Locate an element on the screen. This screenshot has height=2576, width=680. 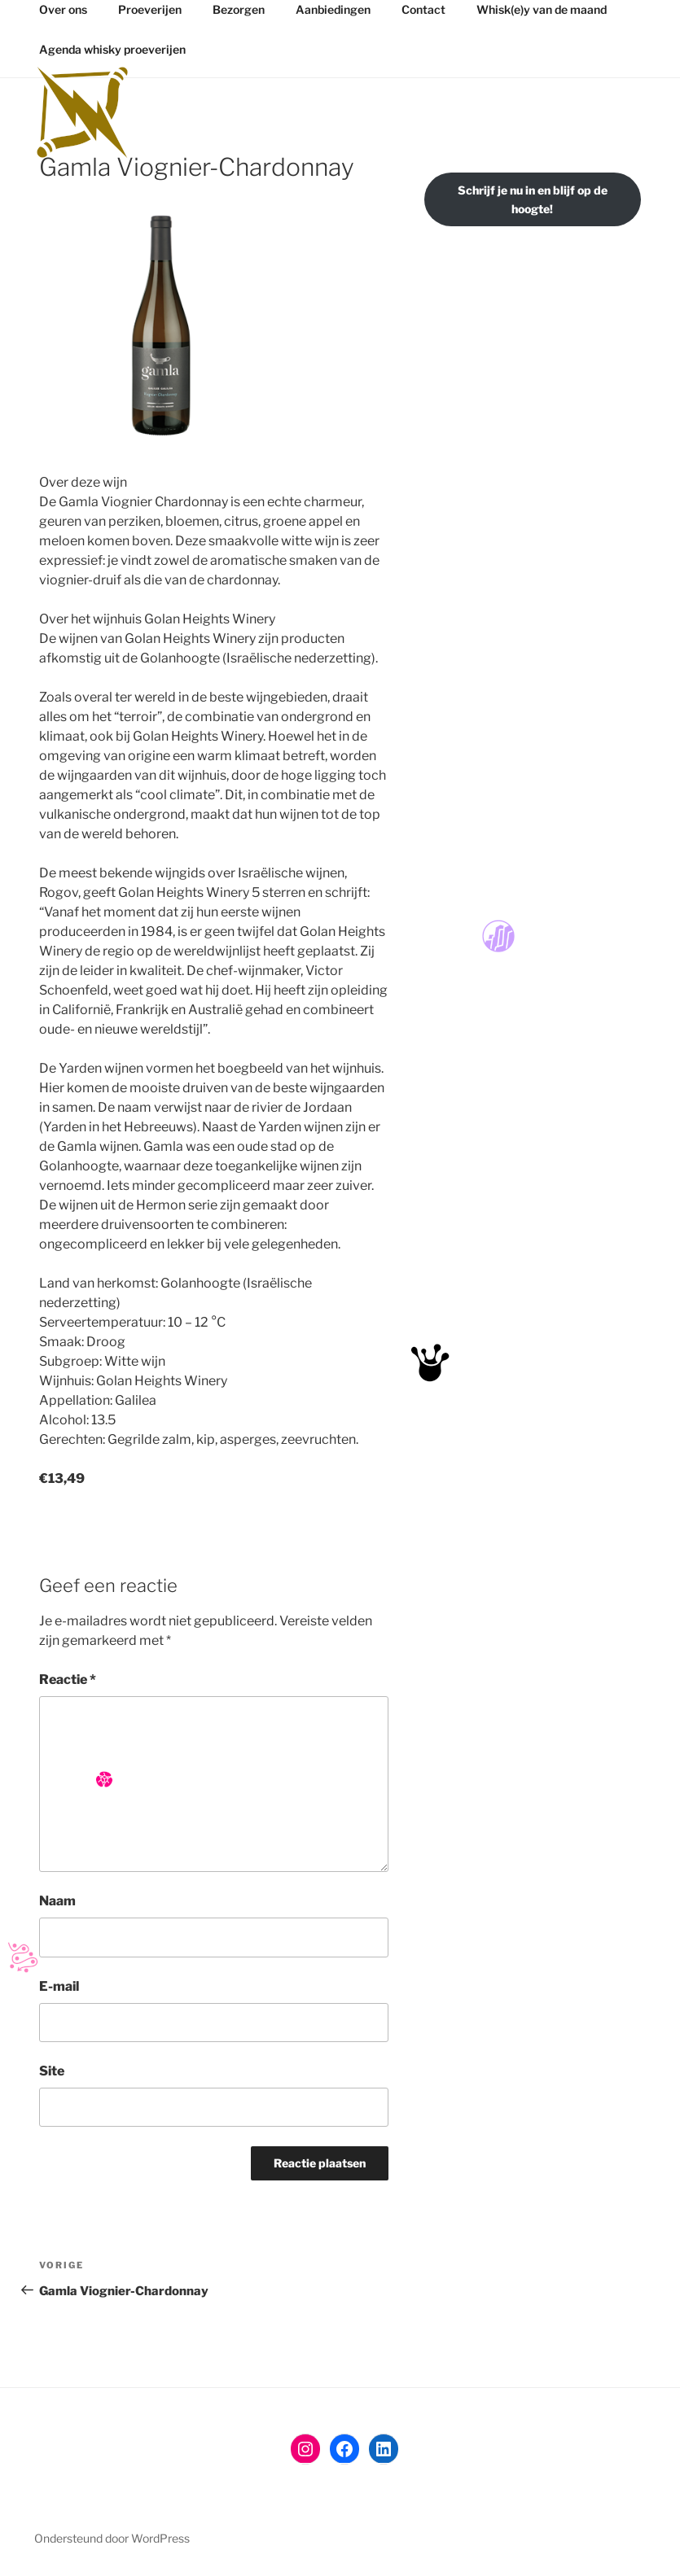
navigate a slalom or obstacle course is located at coordinates (23, 1957).